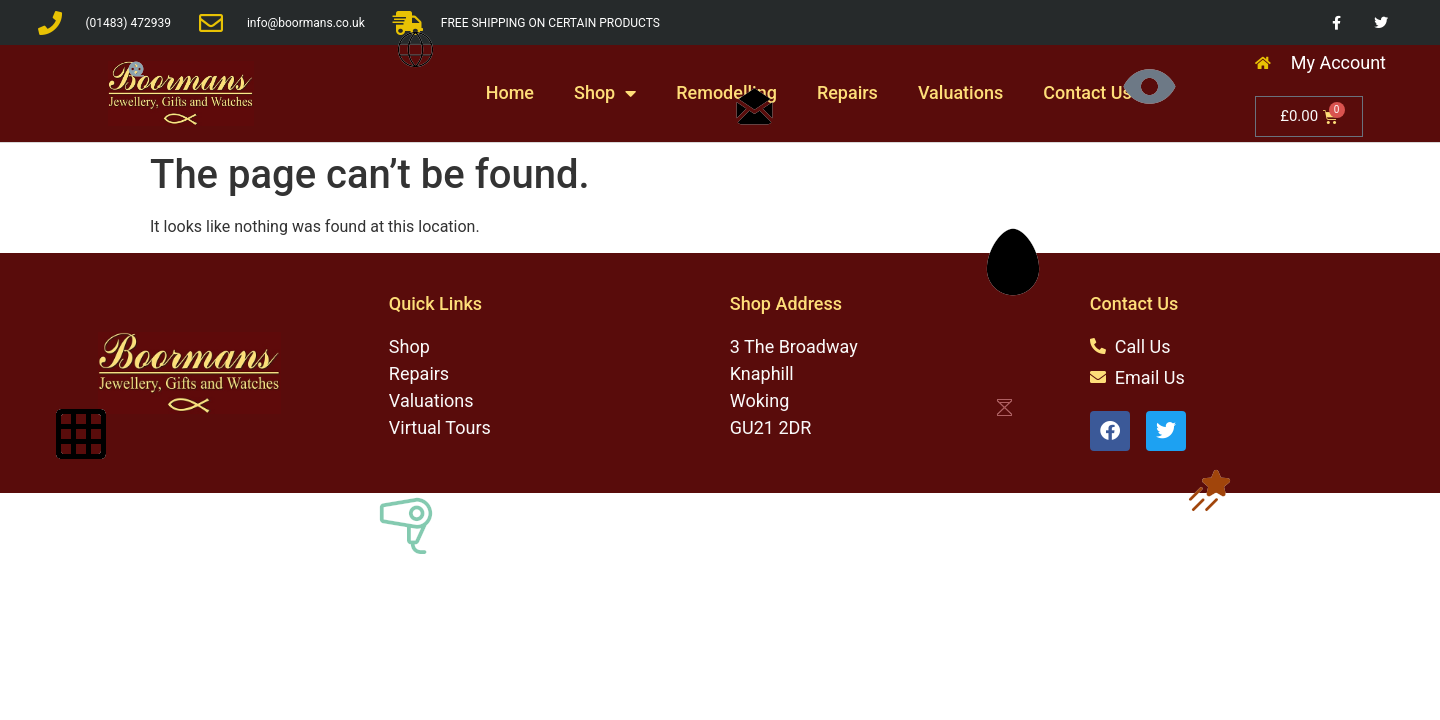  I want to click on switch to global or worldwide view, so click(415, 49).